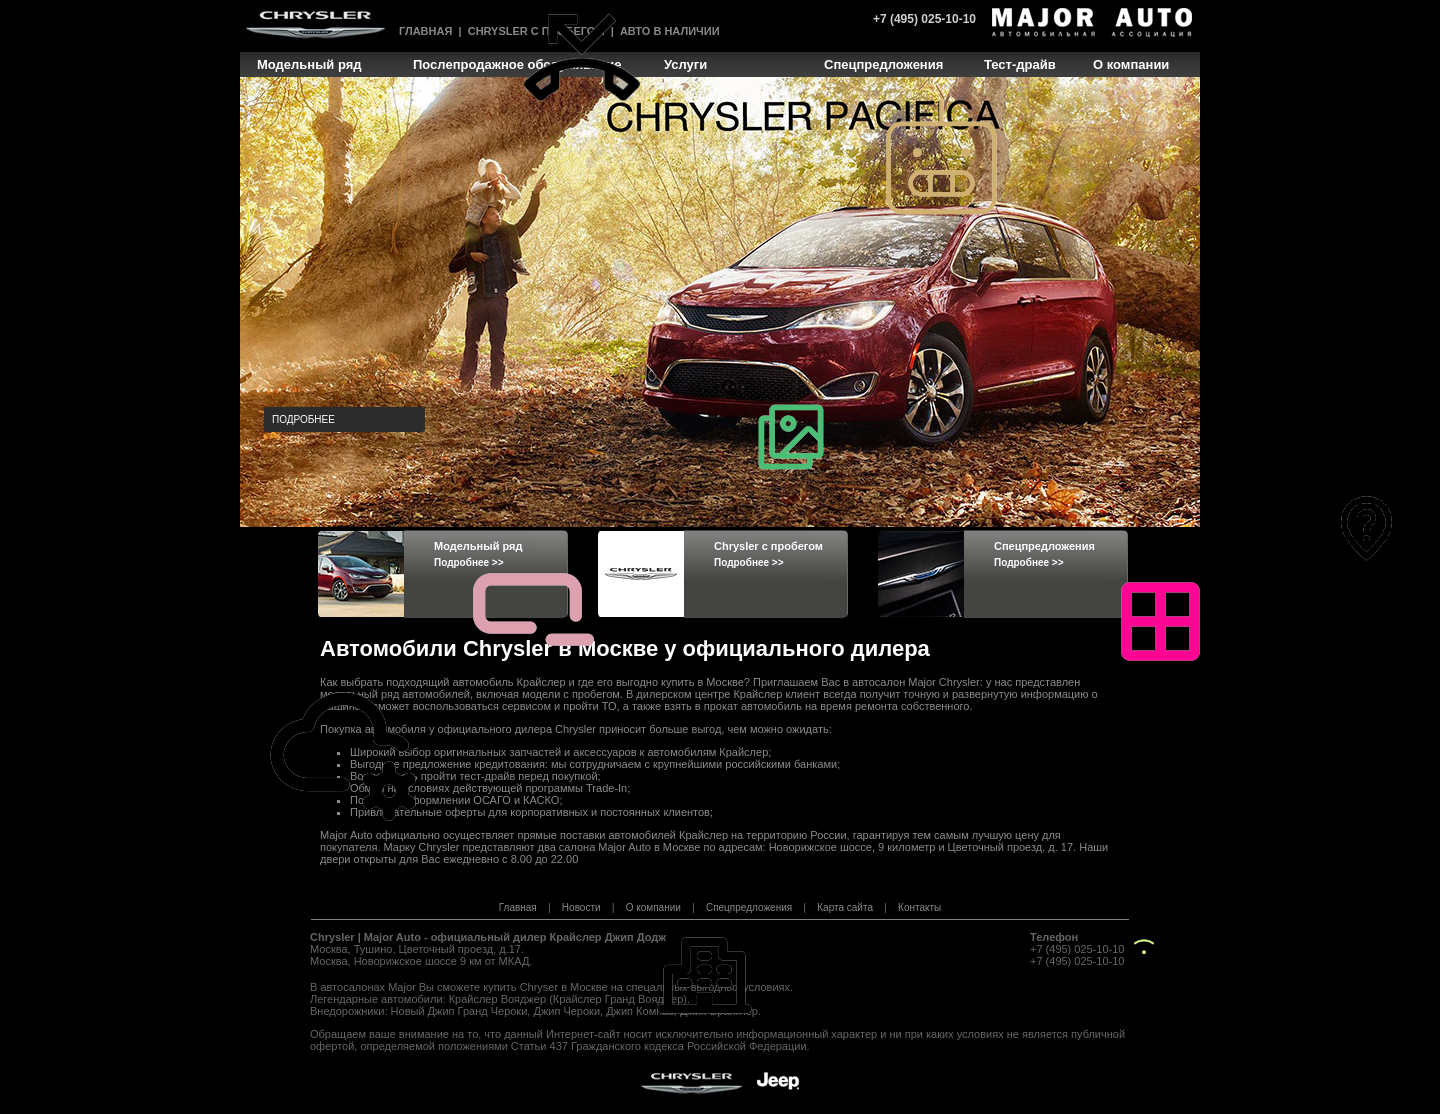  Describe the element at coordinates (527, 603) in the screenshot. I see `remove a variable from your code` at that location.